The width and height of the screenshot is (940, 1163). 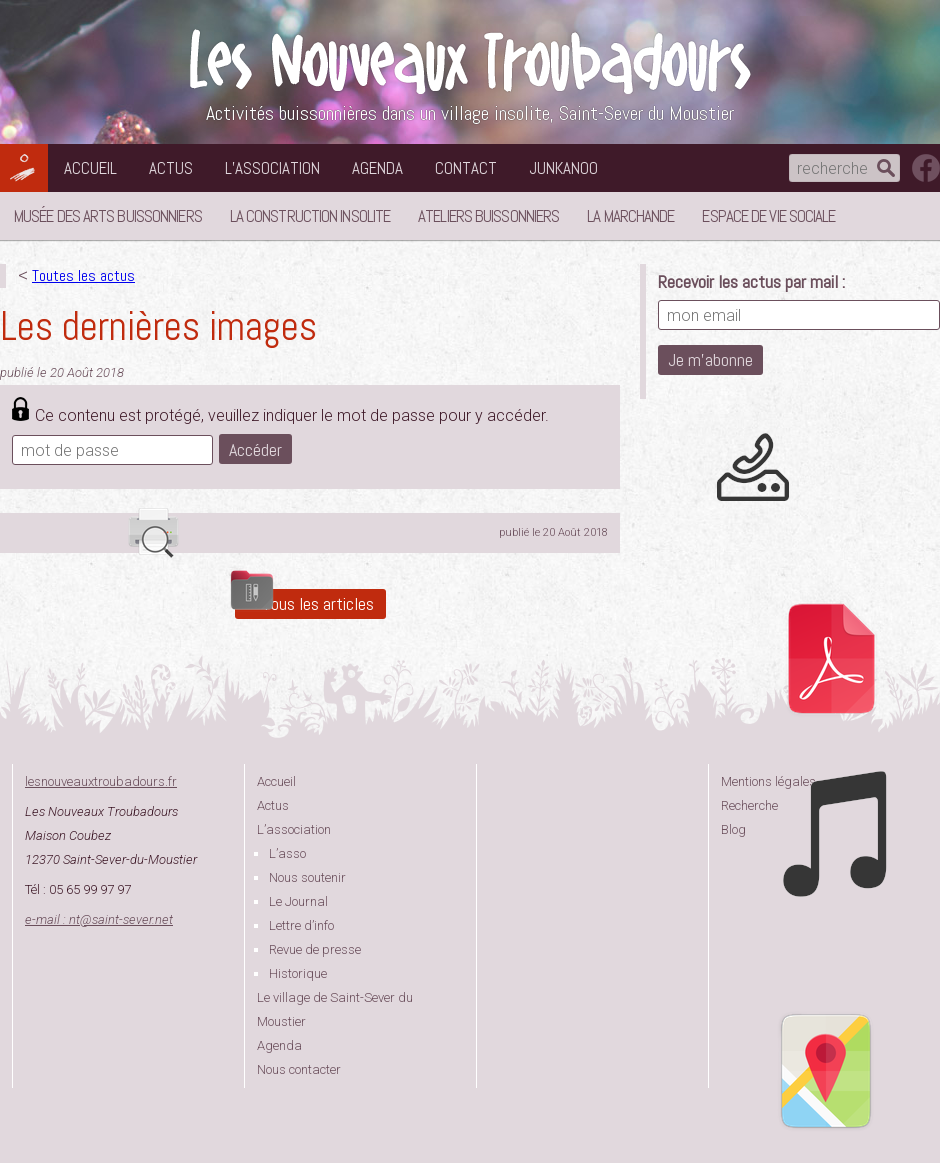 I want to click on a geo+json geographic data file, so click(x=826, y=1071).